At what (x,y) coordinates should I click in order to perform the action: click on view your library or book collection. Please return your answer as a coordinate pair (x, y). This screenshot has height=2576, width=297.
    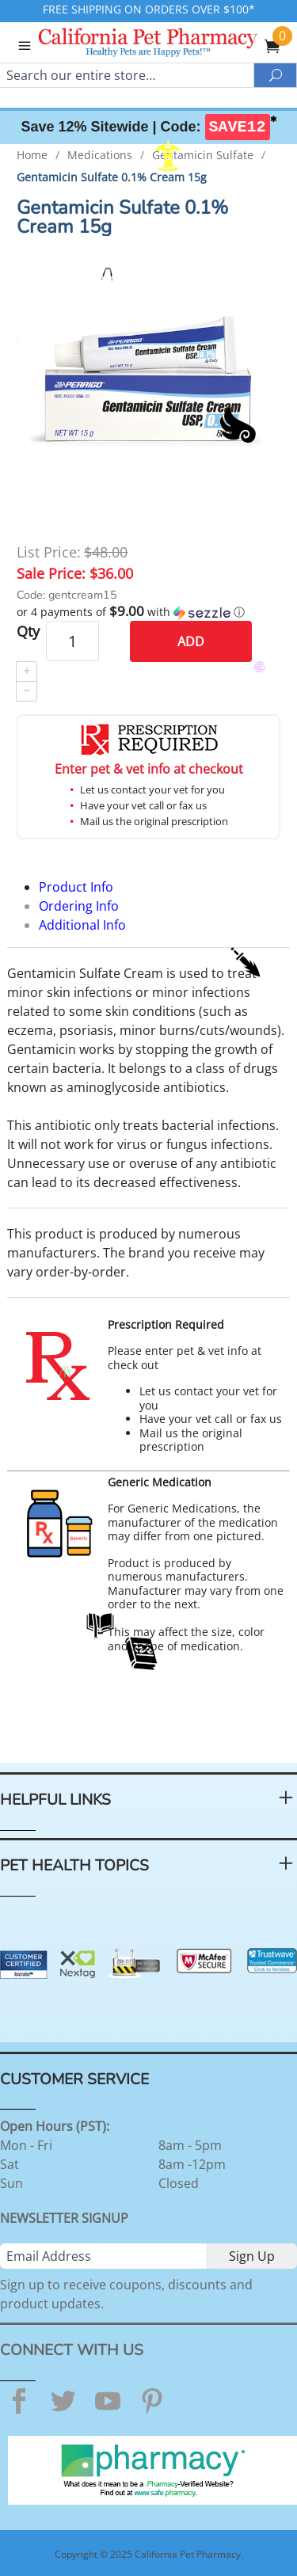
    Looking at the image, I should click on (141, 1653).